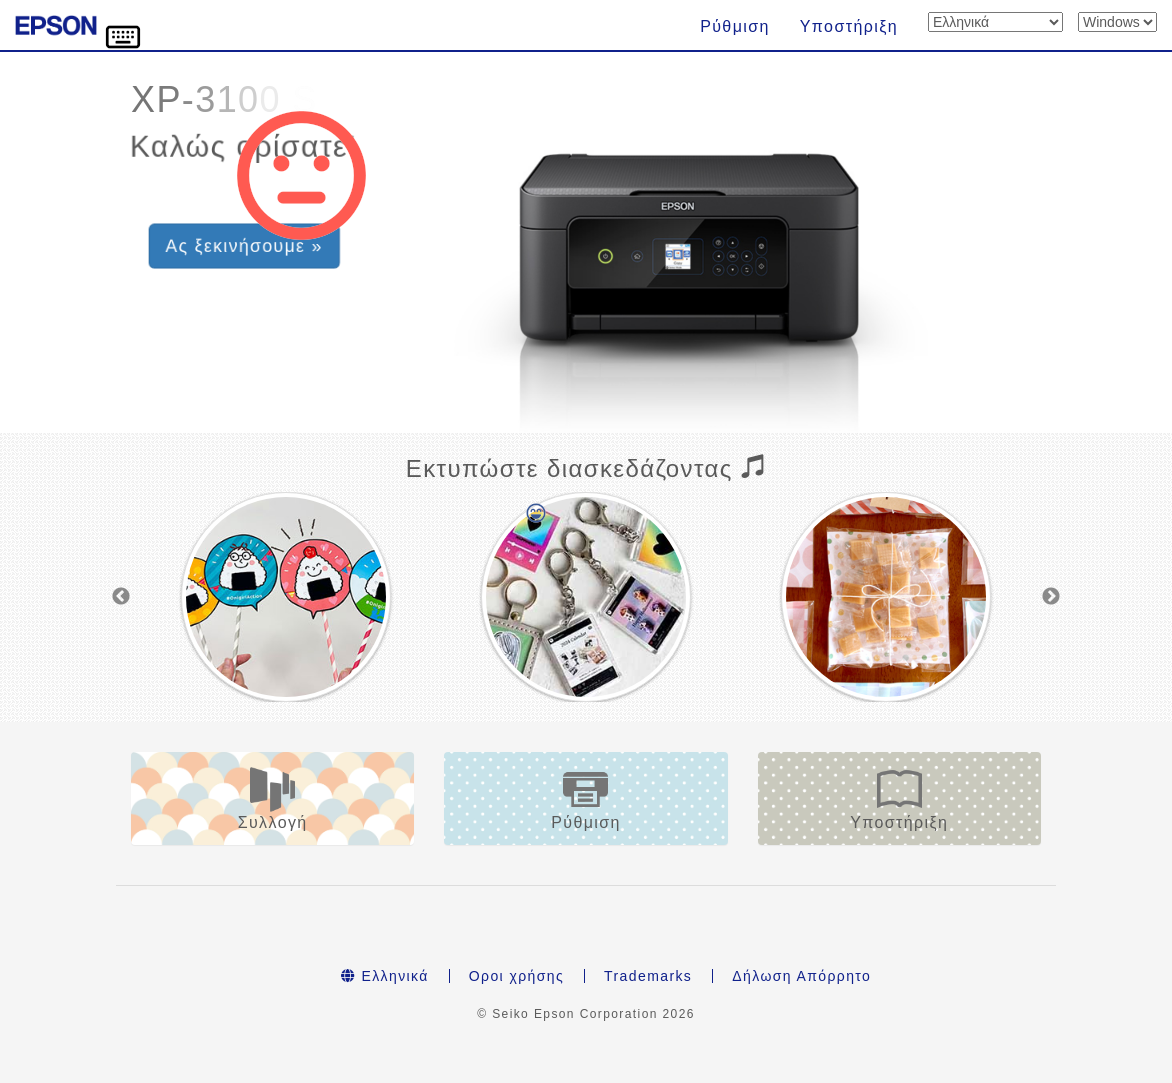 This screenshot has height=1083, width=1172. Describe the element at coordinates (301, 175) in the screenshot. I see `rate experience as neutral or average` at that location.